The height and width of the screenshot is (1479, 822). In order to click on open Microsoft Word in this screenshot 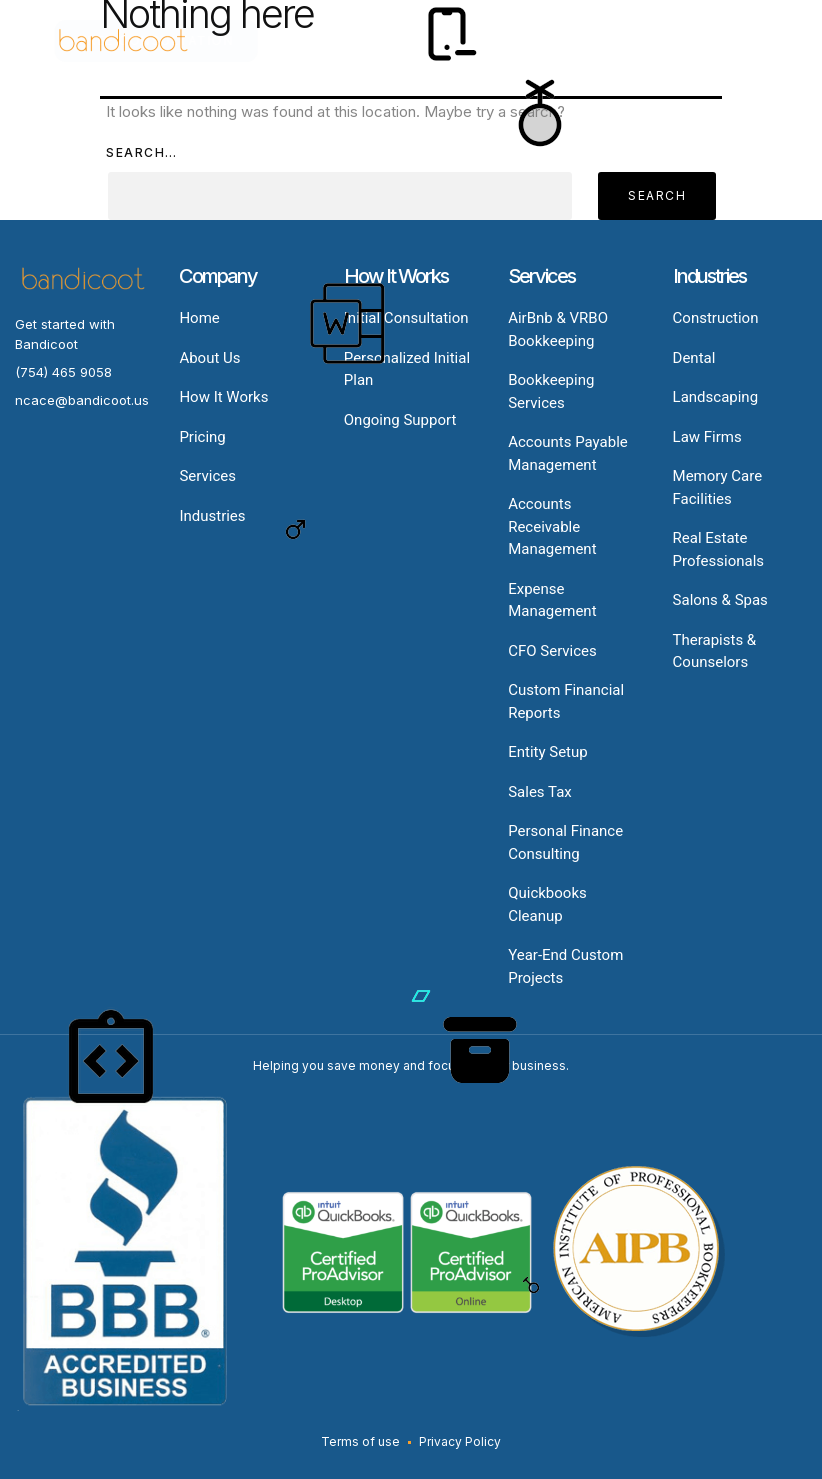, I will do `click(350, 323)`.